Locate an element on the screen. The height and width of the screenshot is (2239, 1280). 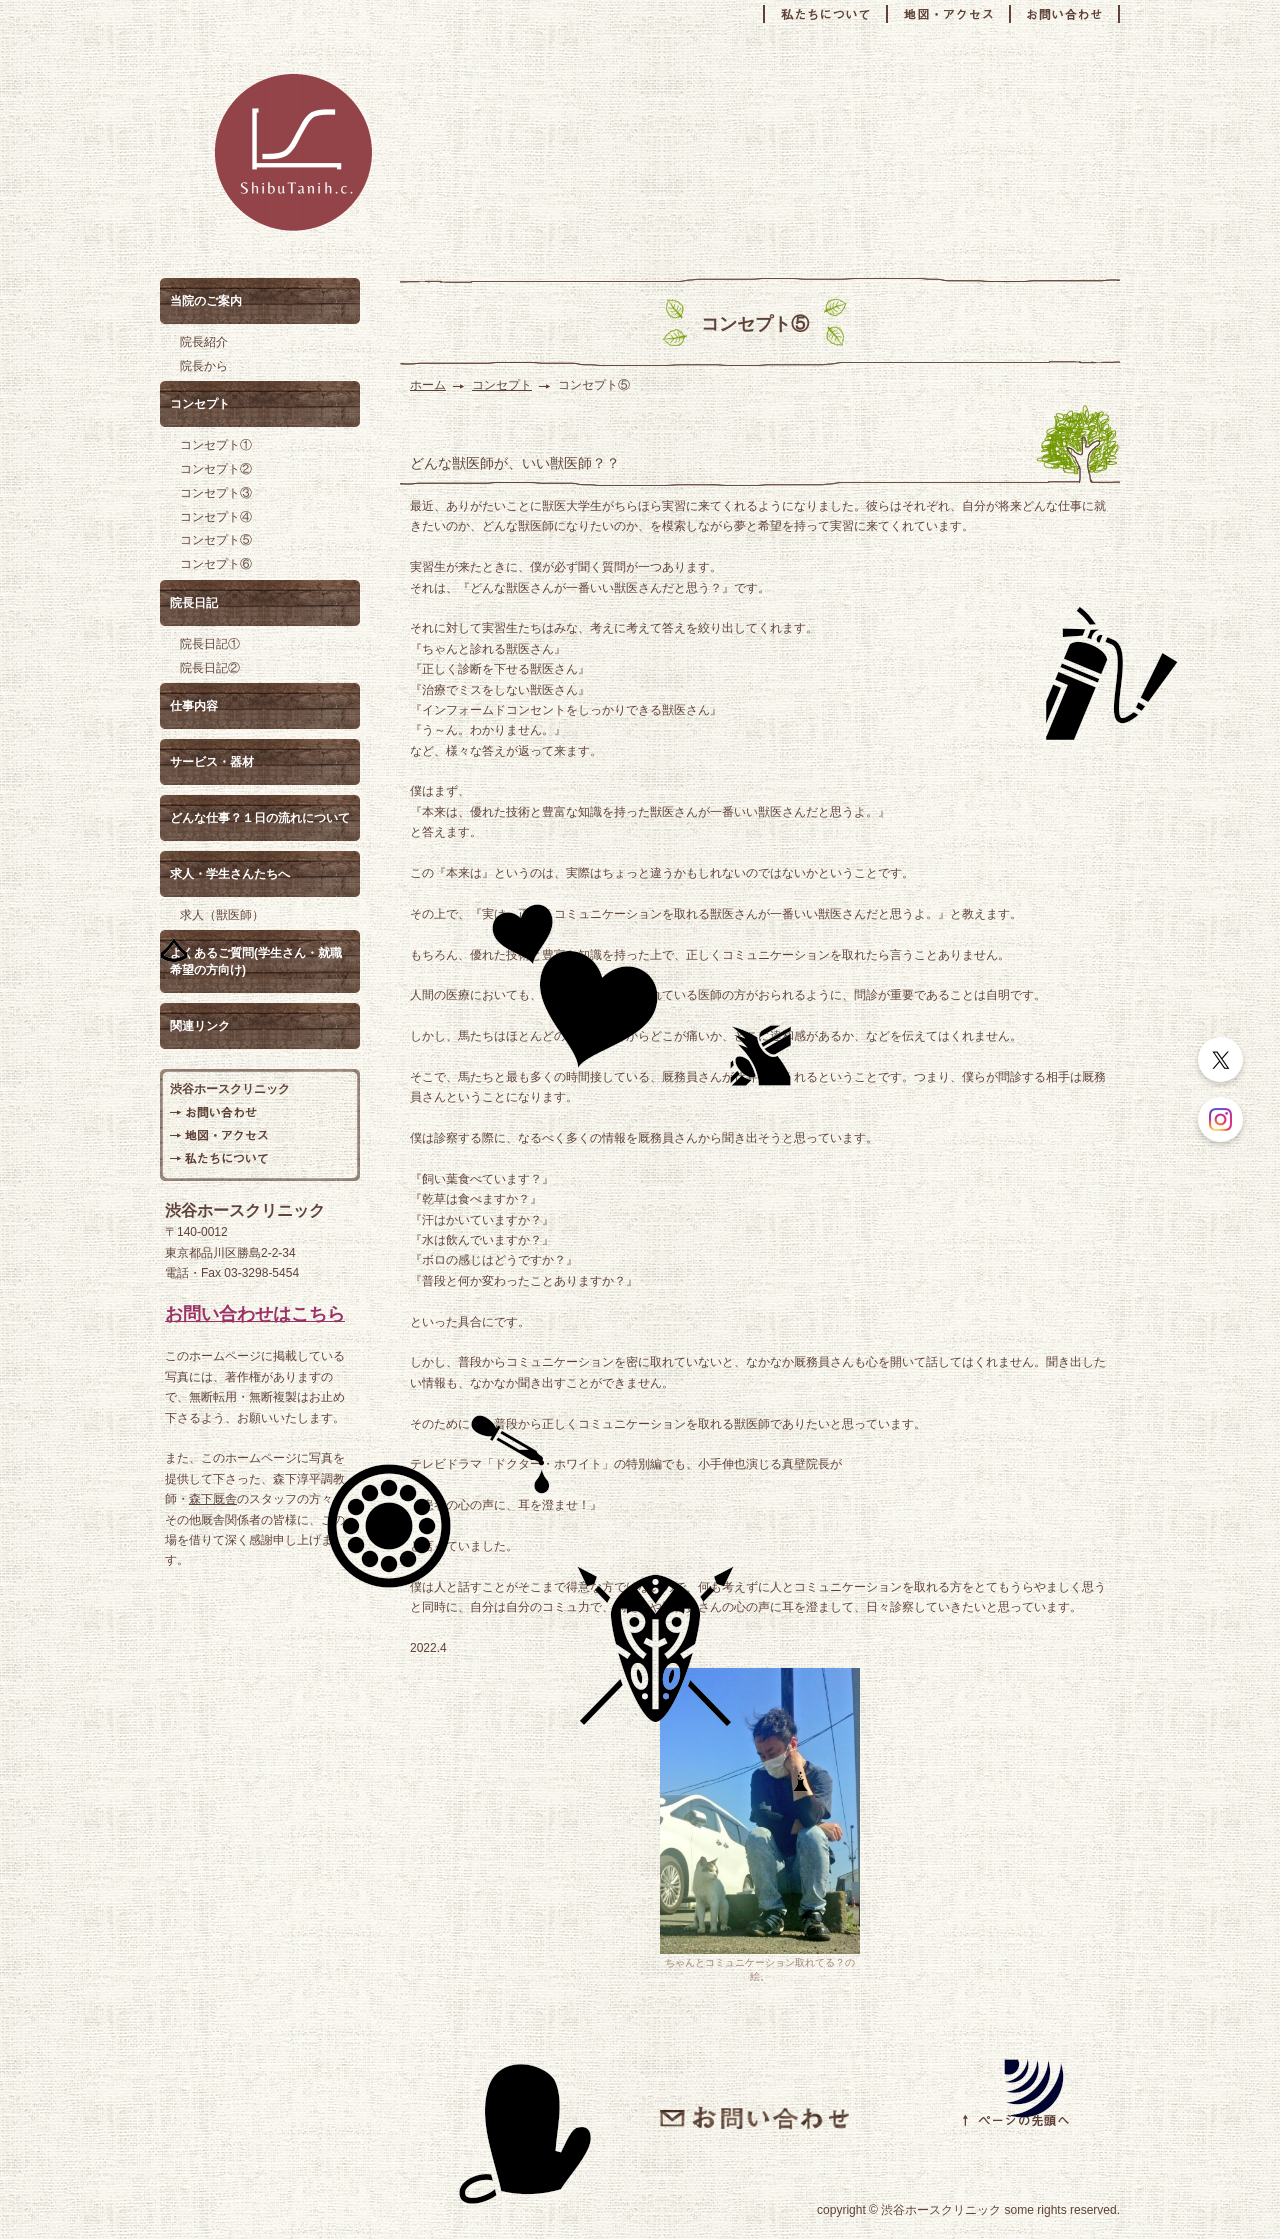
select a color from the canvas is located at coordinates (510, 1454).